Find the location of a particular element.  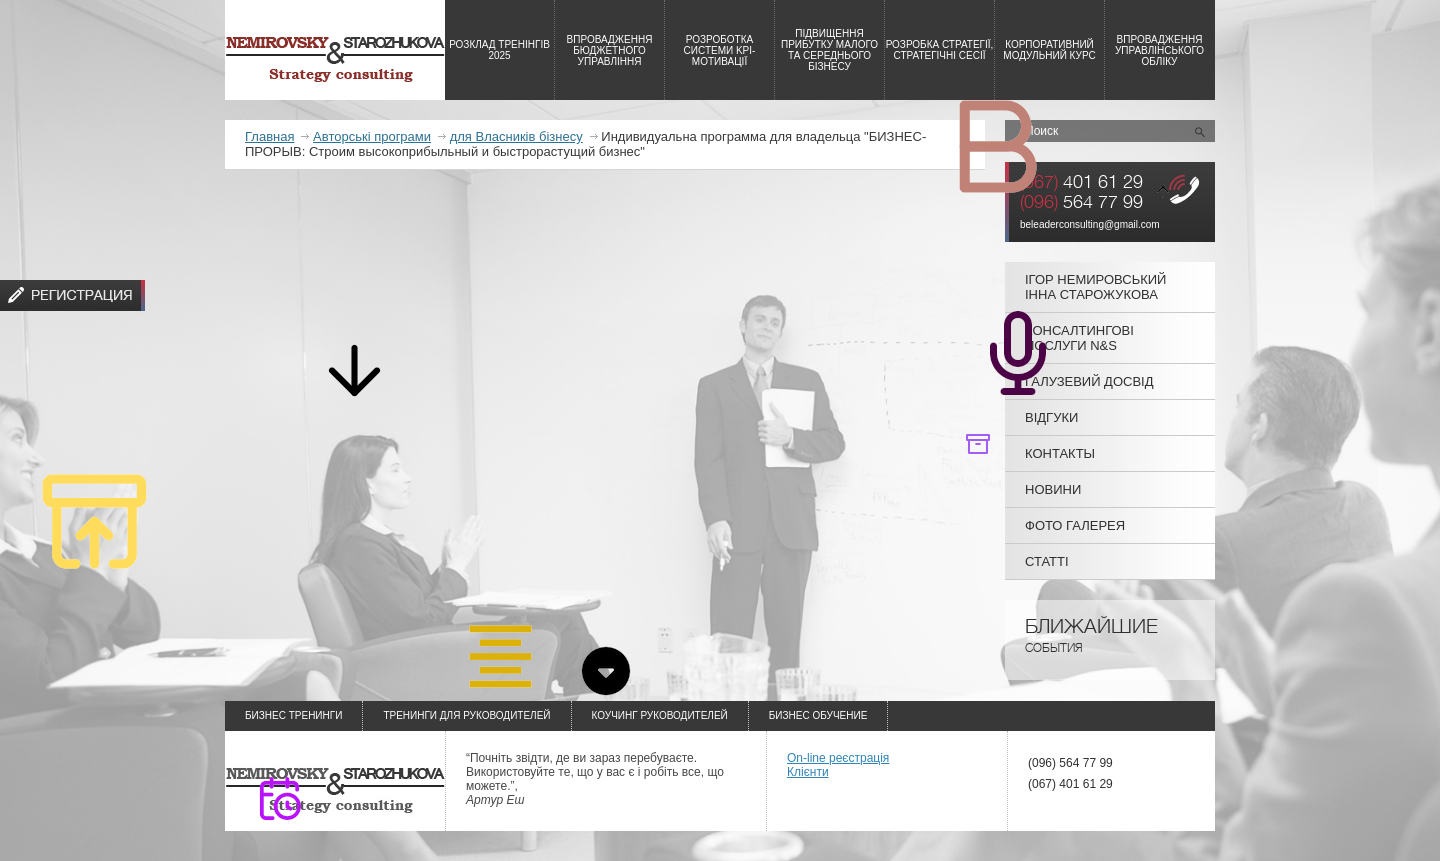

expand dropdown menu is located at coordinates (606, 671).